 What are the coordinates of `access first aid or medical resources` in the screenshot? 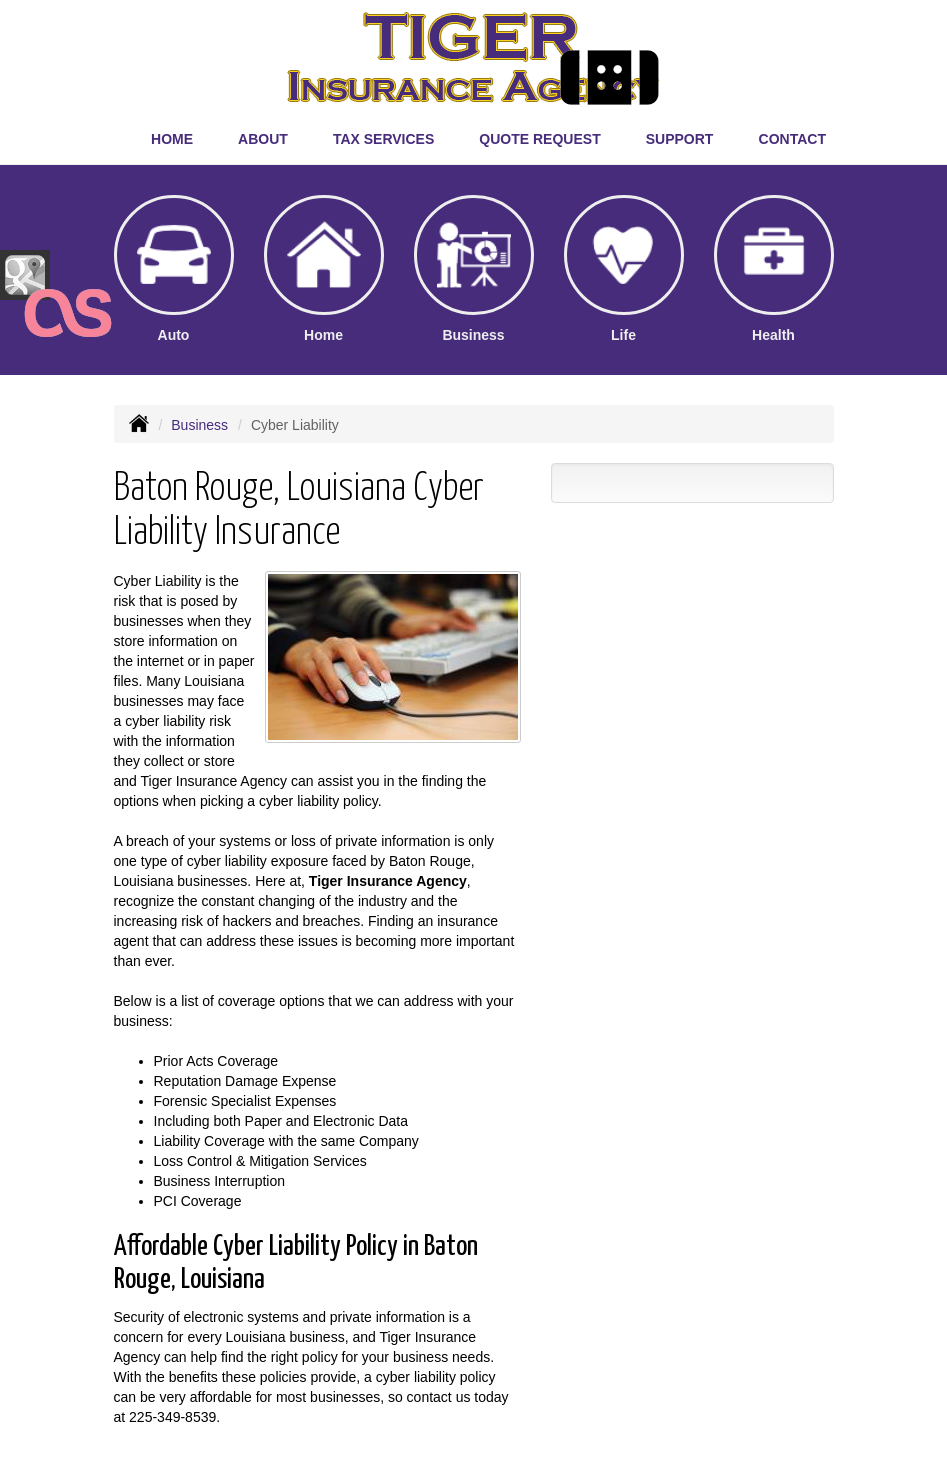 It's located at (609, 77).